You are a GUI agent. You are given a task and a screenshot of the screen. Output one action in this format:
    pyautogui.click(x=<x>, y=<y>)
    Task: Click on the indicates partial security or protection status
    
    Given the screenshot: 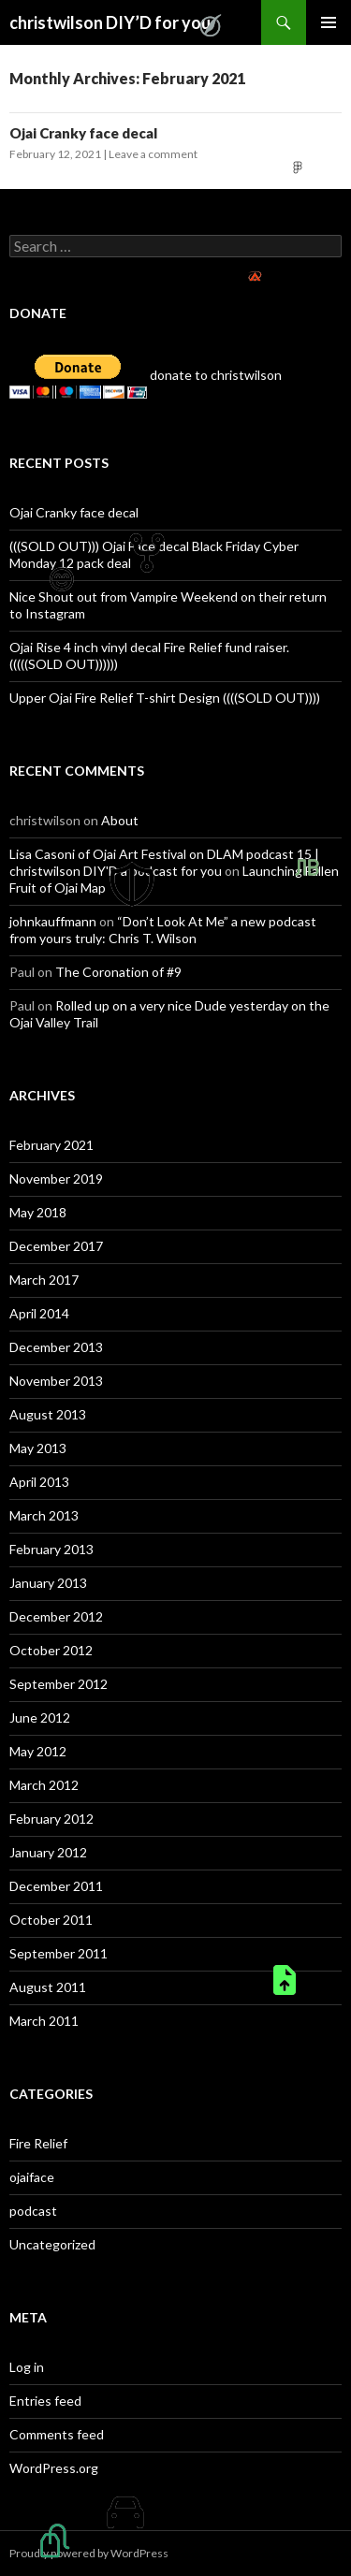 What is the action you would take?
    pyautogui.click(x=132, y=884)
    